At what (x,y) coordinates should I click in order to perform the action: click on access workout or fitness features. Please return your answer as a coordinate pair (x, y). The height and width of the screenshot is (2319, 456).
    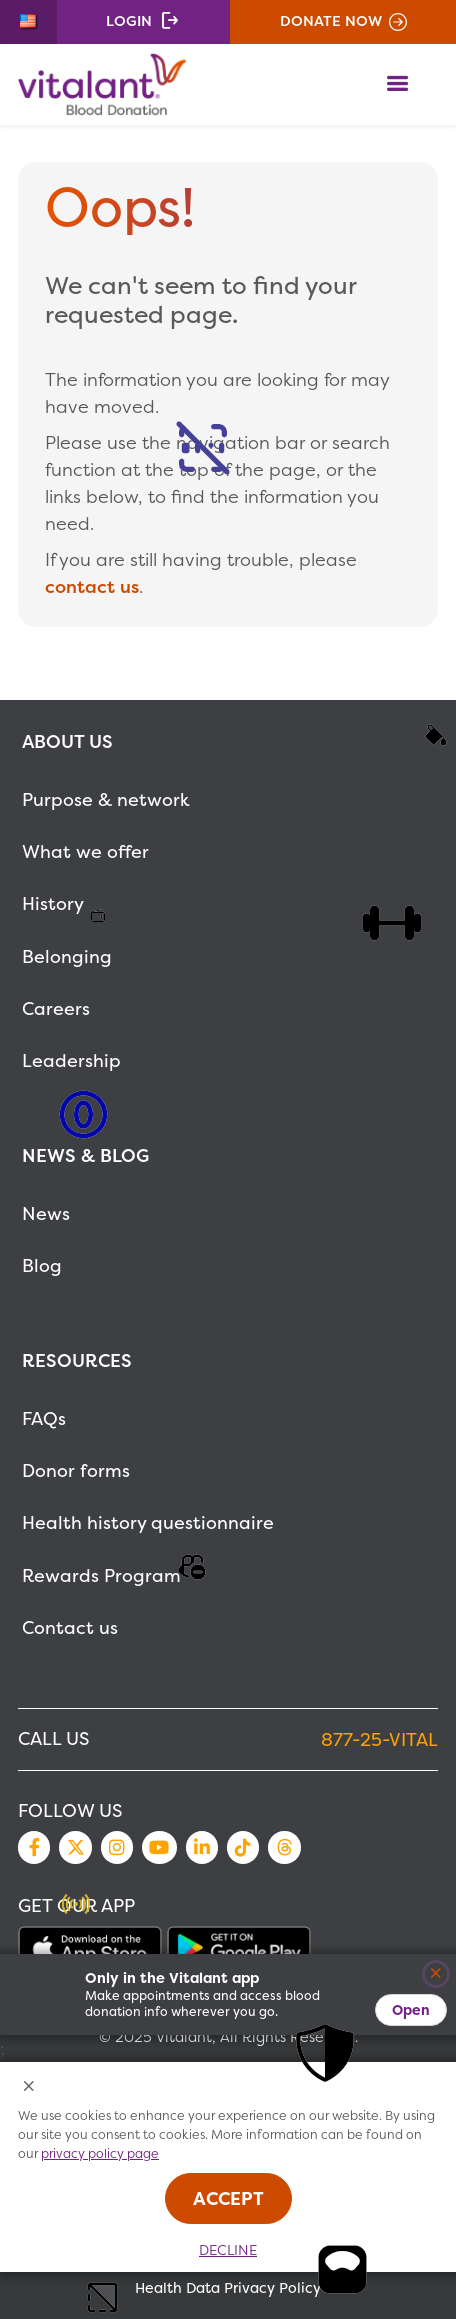
    Looking at the image, I should click on (392, 923).